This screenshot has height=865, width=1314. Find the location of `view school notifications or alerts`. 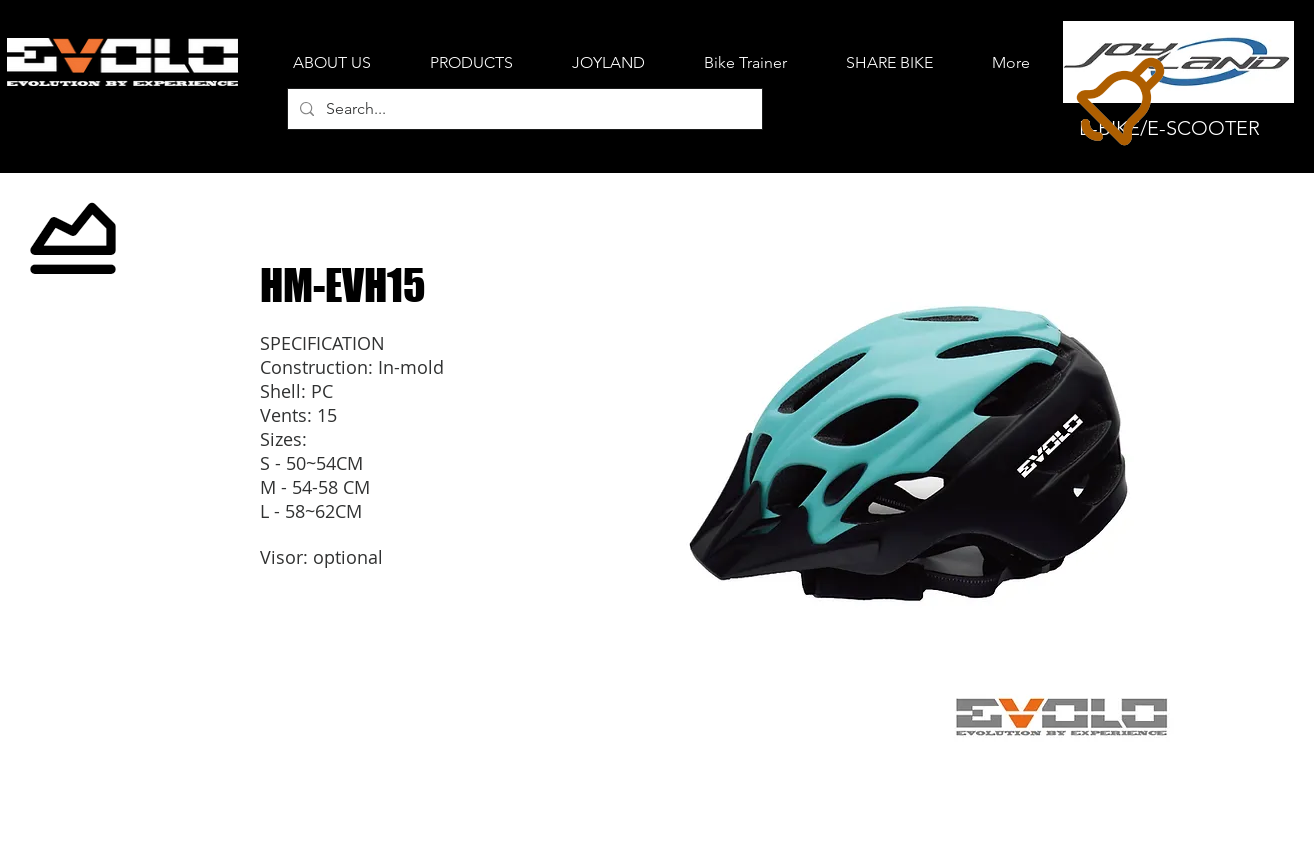

view school notifications or alerts is located at coordinates (1120, 101).